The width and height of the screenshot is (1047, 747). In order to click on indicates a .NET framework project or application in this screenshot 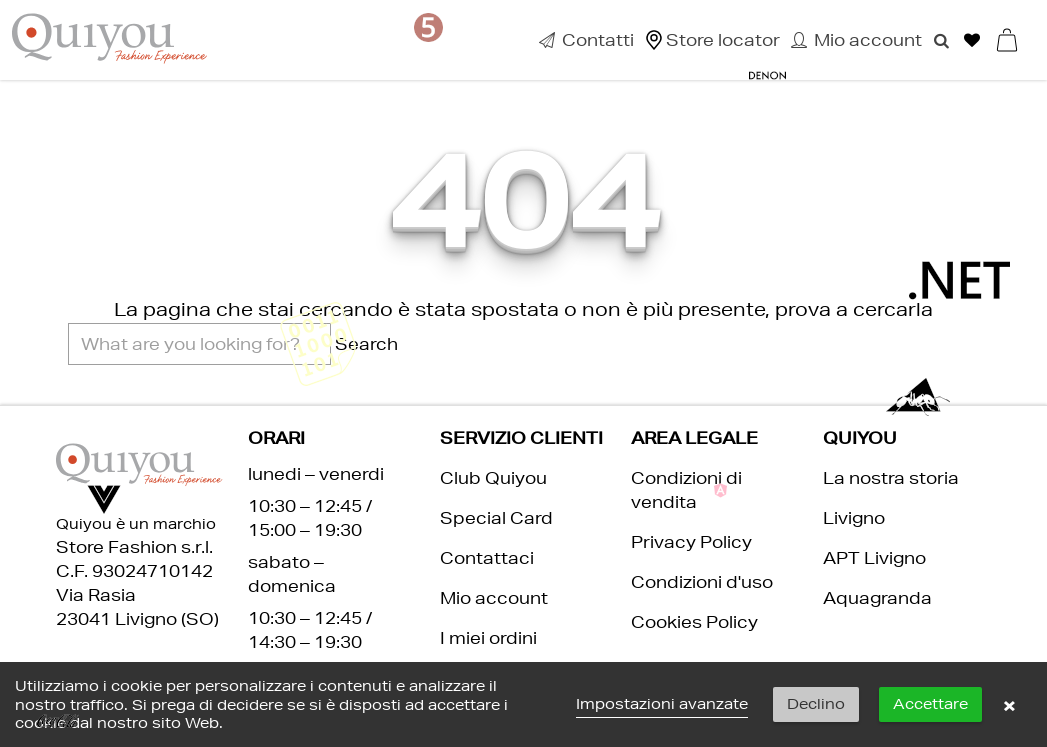, I will do `click(959, 280)`.